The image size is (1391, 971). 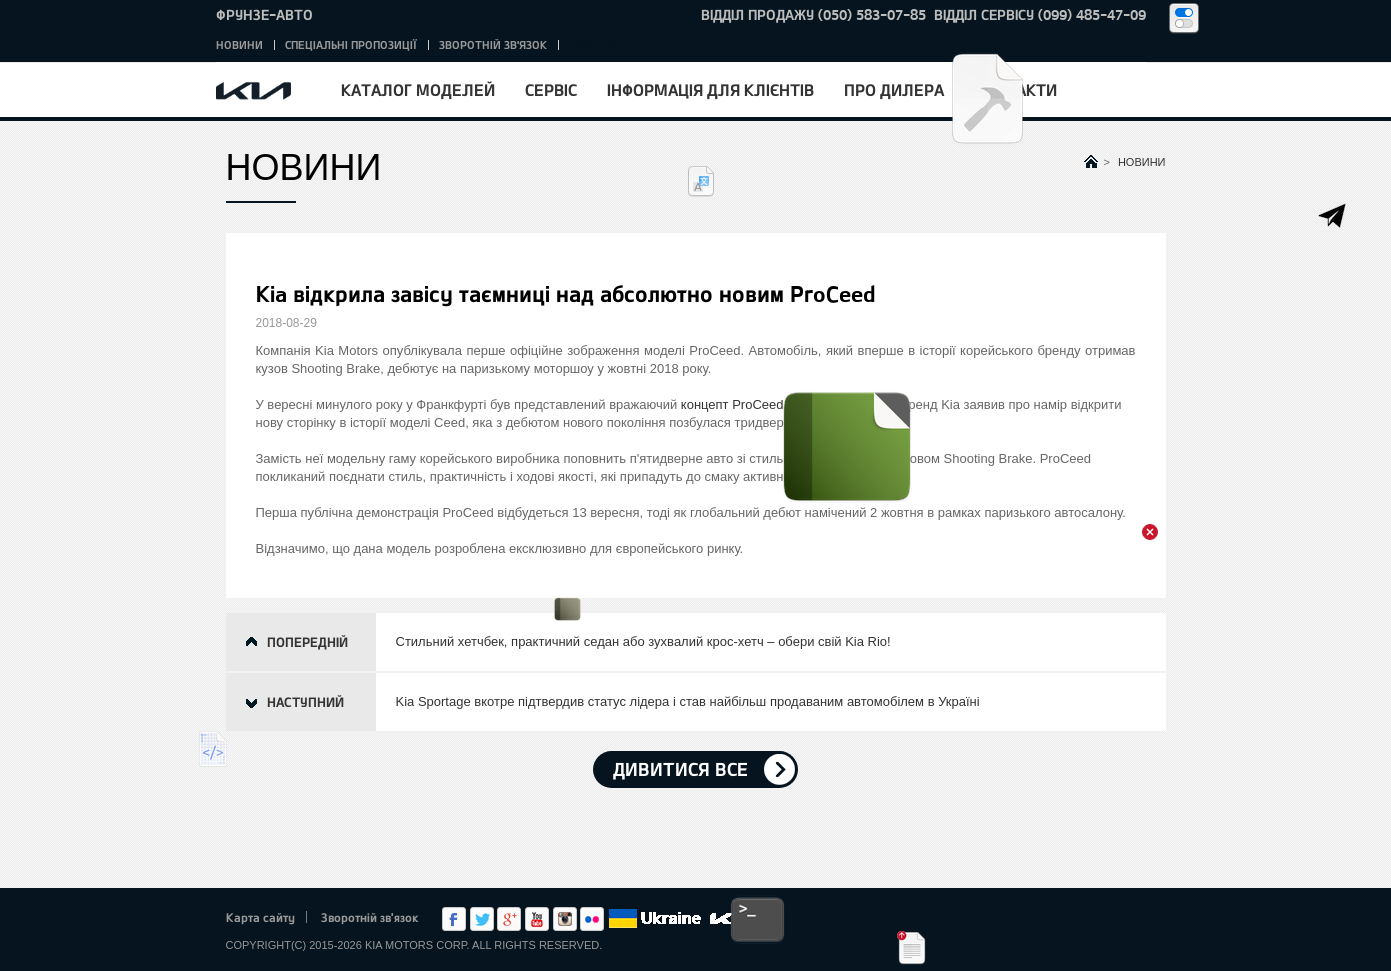 What do you see at coordinates (1332, 216) in the screenshot?
I see `view sent messages folder` at bounding box center [1332, 216].